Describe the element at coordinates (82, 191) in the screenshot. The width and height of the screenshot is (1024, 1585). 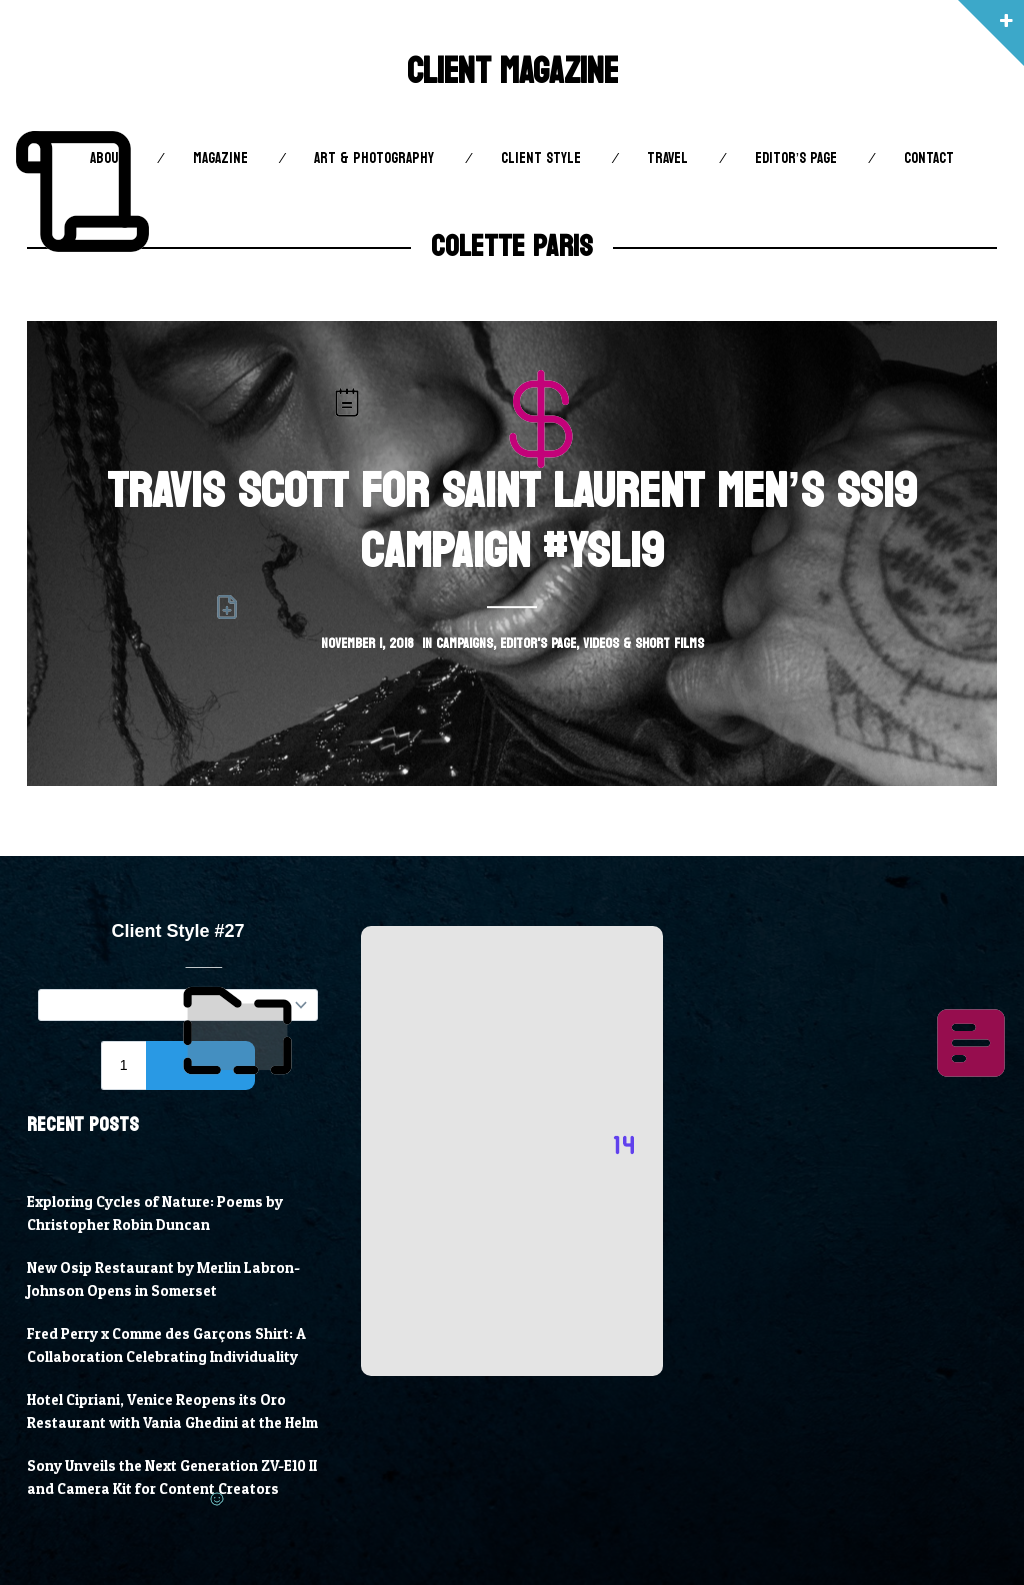
I see `view document or manuscript` at that location.